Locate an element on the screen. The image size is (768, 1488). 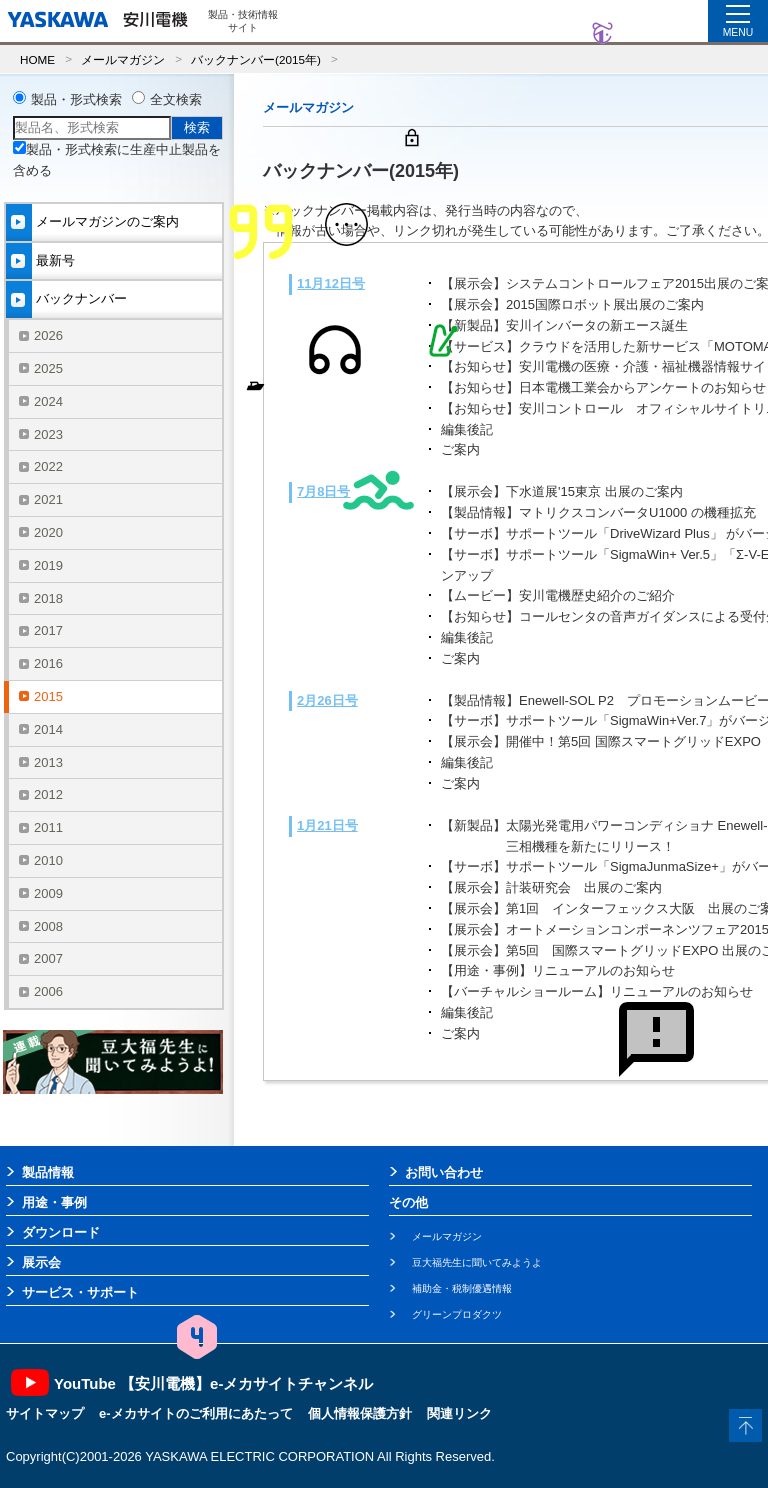
access boat rental or marina services is located at coordinates (255, 385).